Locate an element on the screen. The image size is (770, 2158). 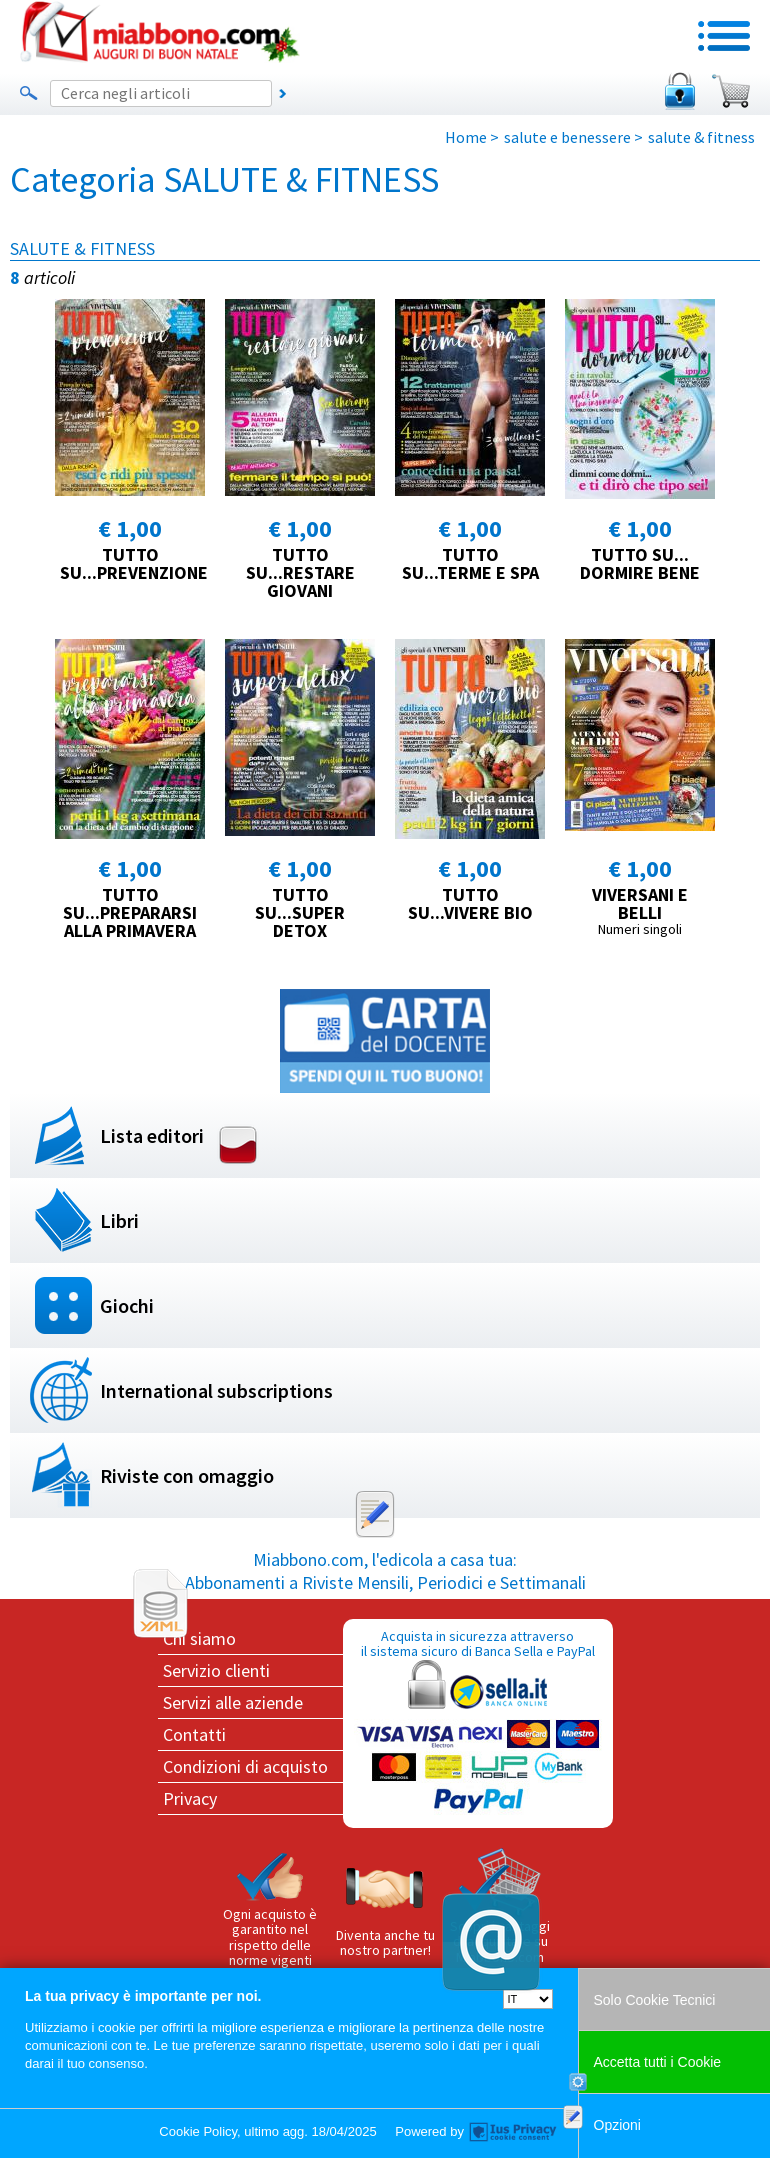
a yaml configuration file is located at coordinates (160, 1603).